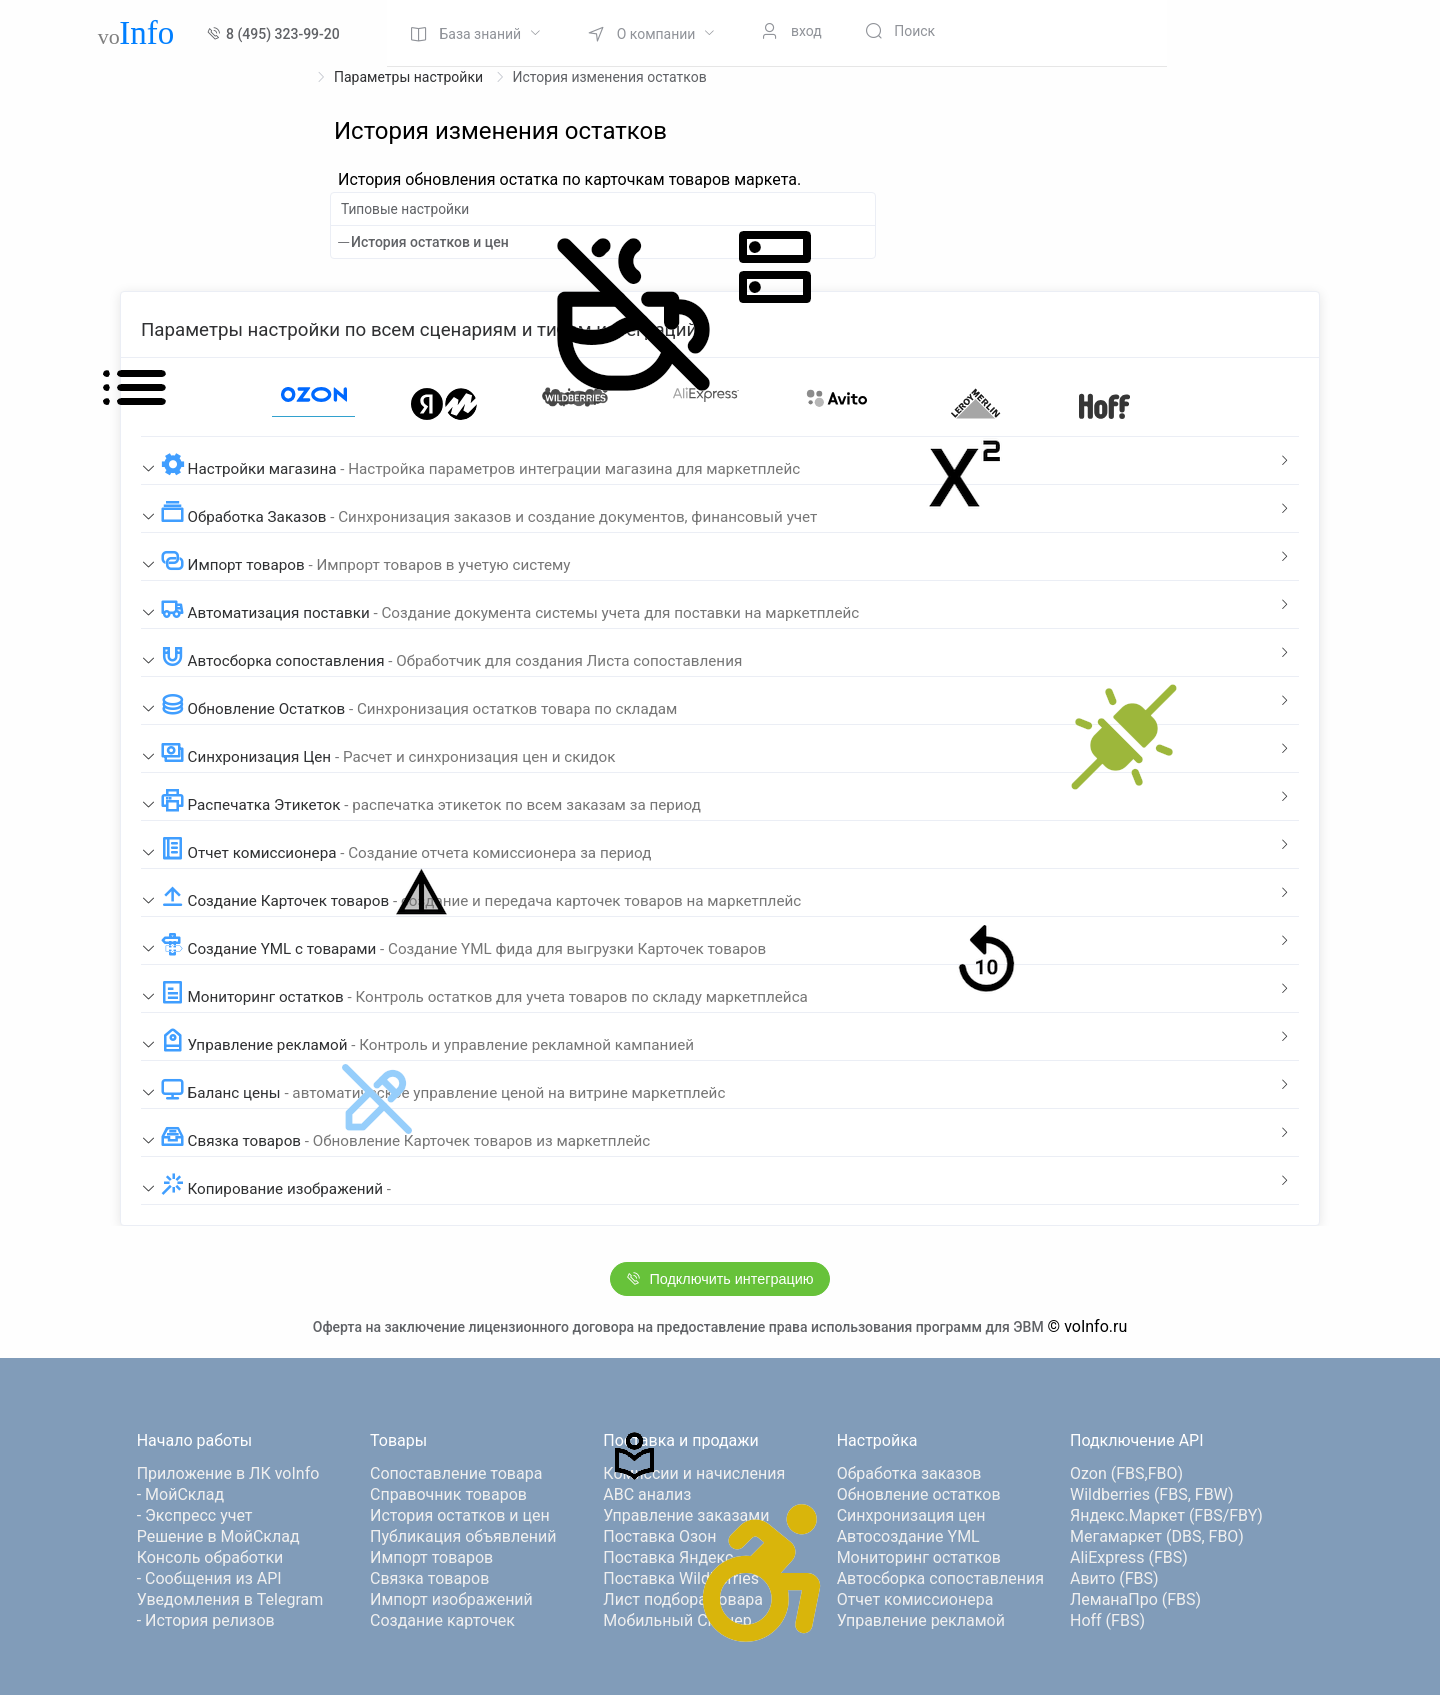 Image resolution: width=1440 pixels, height=1695 pixels. What do you see at coordinates (1124, 737) in the screenshot?
I see `indicates an active connection or paired devices` at bounding box center [1124, 737].